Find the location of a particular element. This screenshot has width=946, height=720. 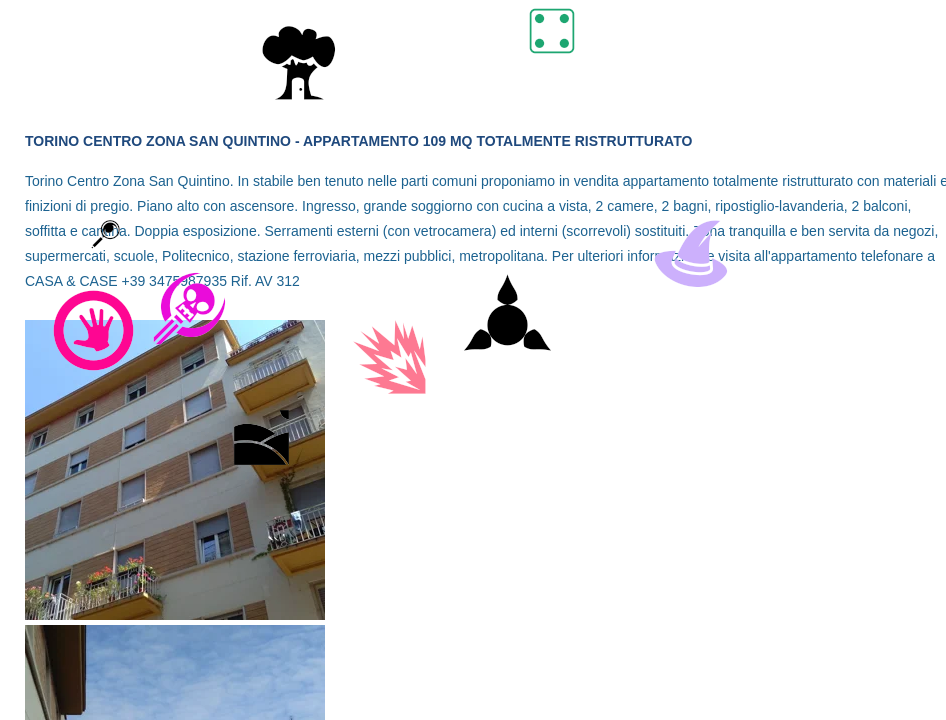

search for items or content is located at coordinates (105, 234).